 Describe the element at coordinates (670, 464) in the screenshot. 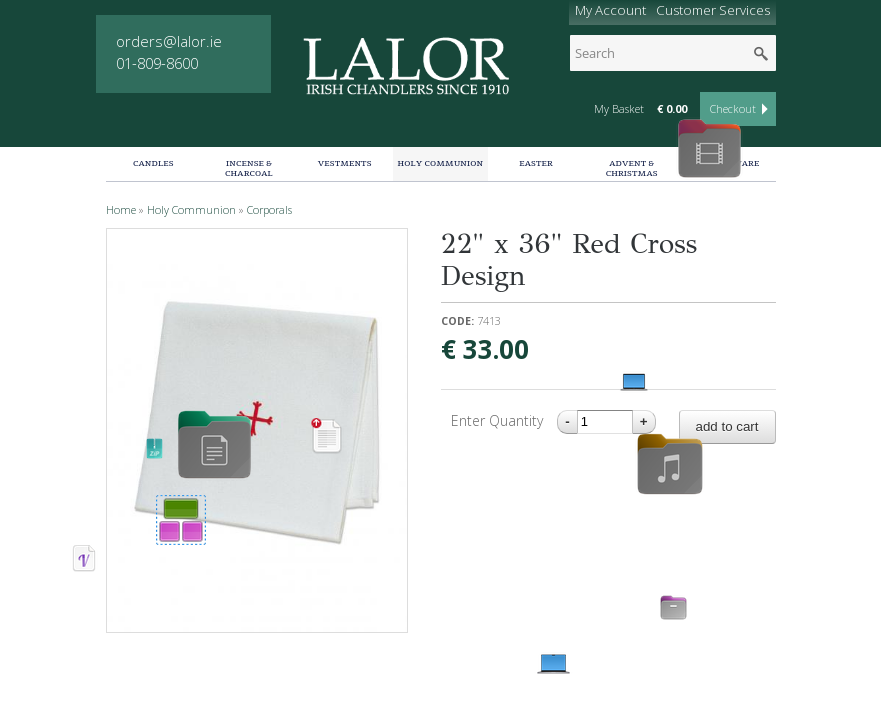

I see `open your music folder` at that location.